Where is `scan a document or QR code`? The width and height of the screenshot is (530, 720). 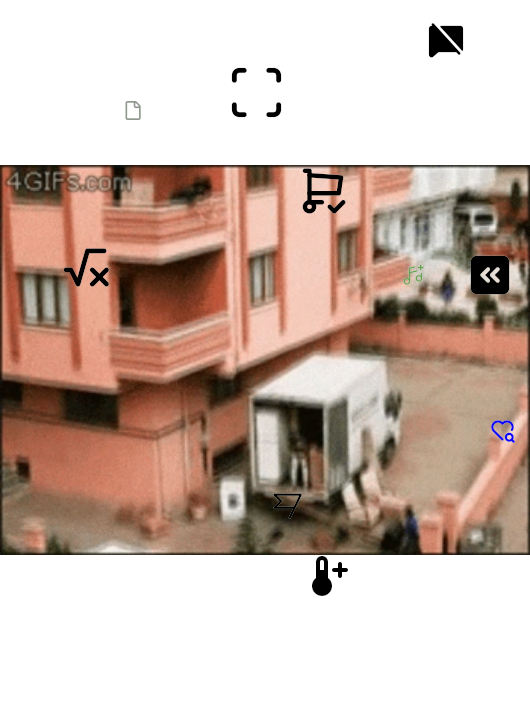
scan a document or QR code is located at coordinates (256, 92).